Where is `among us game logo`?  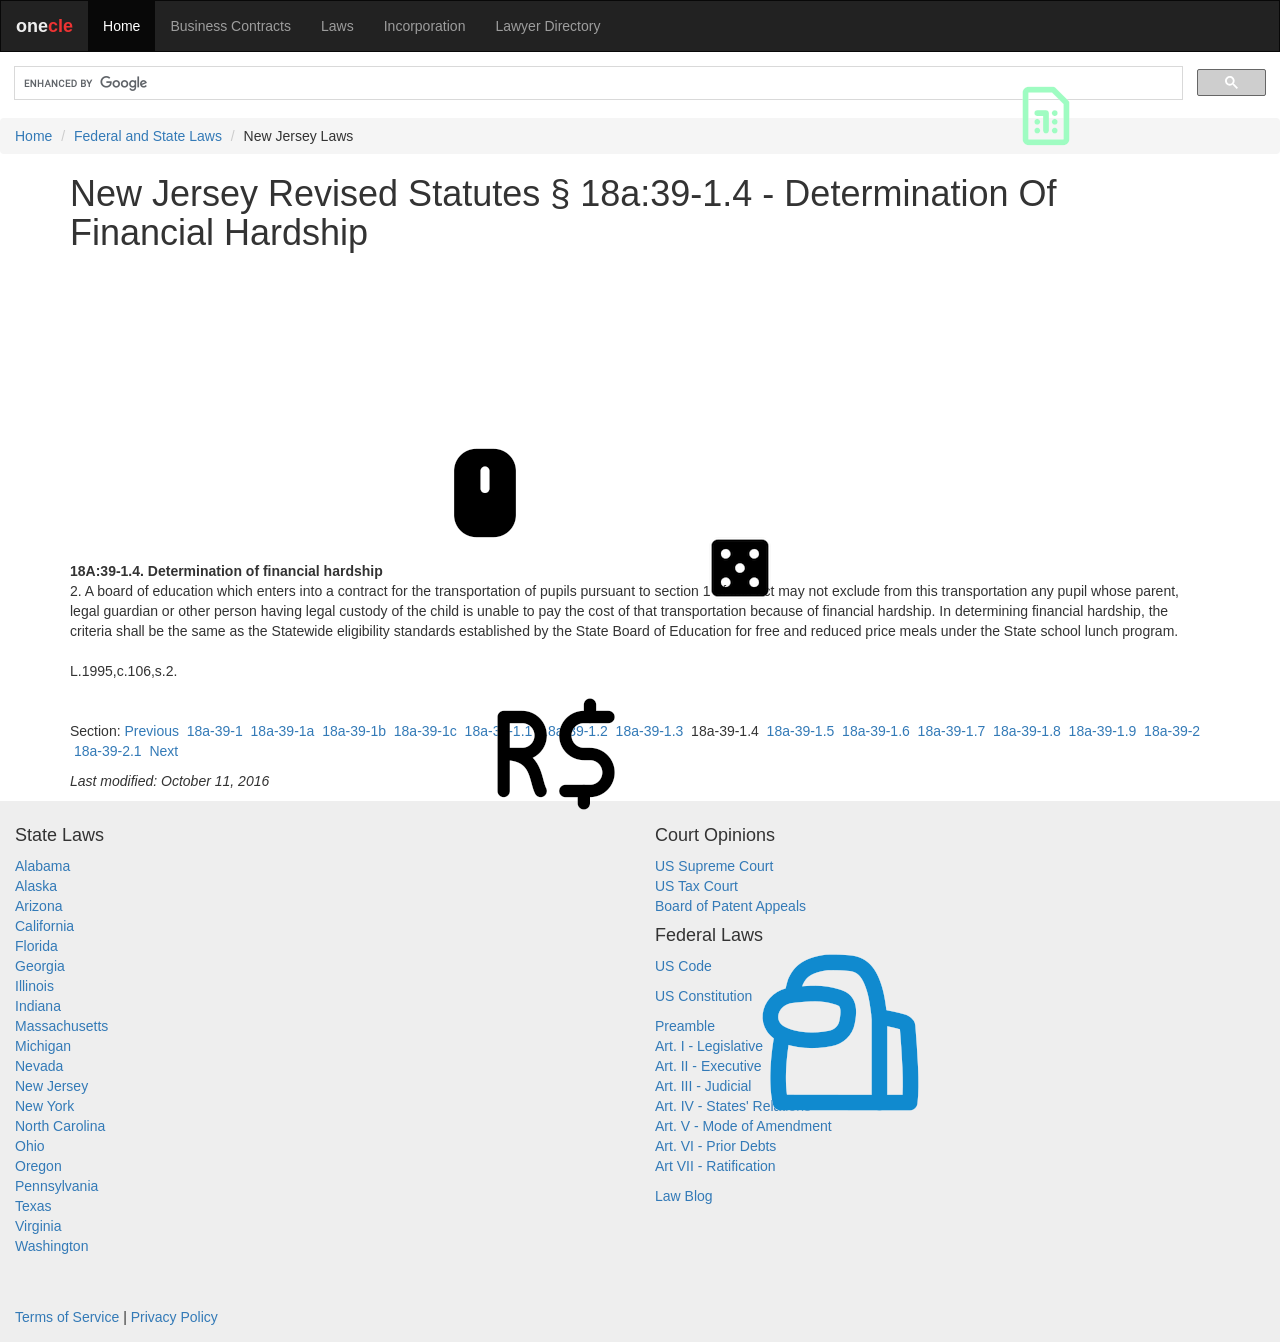
among us game logo is located at coordinates (840, 1032).